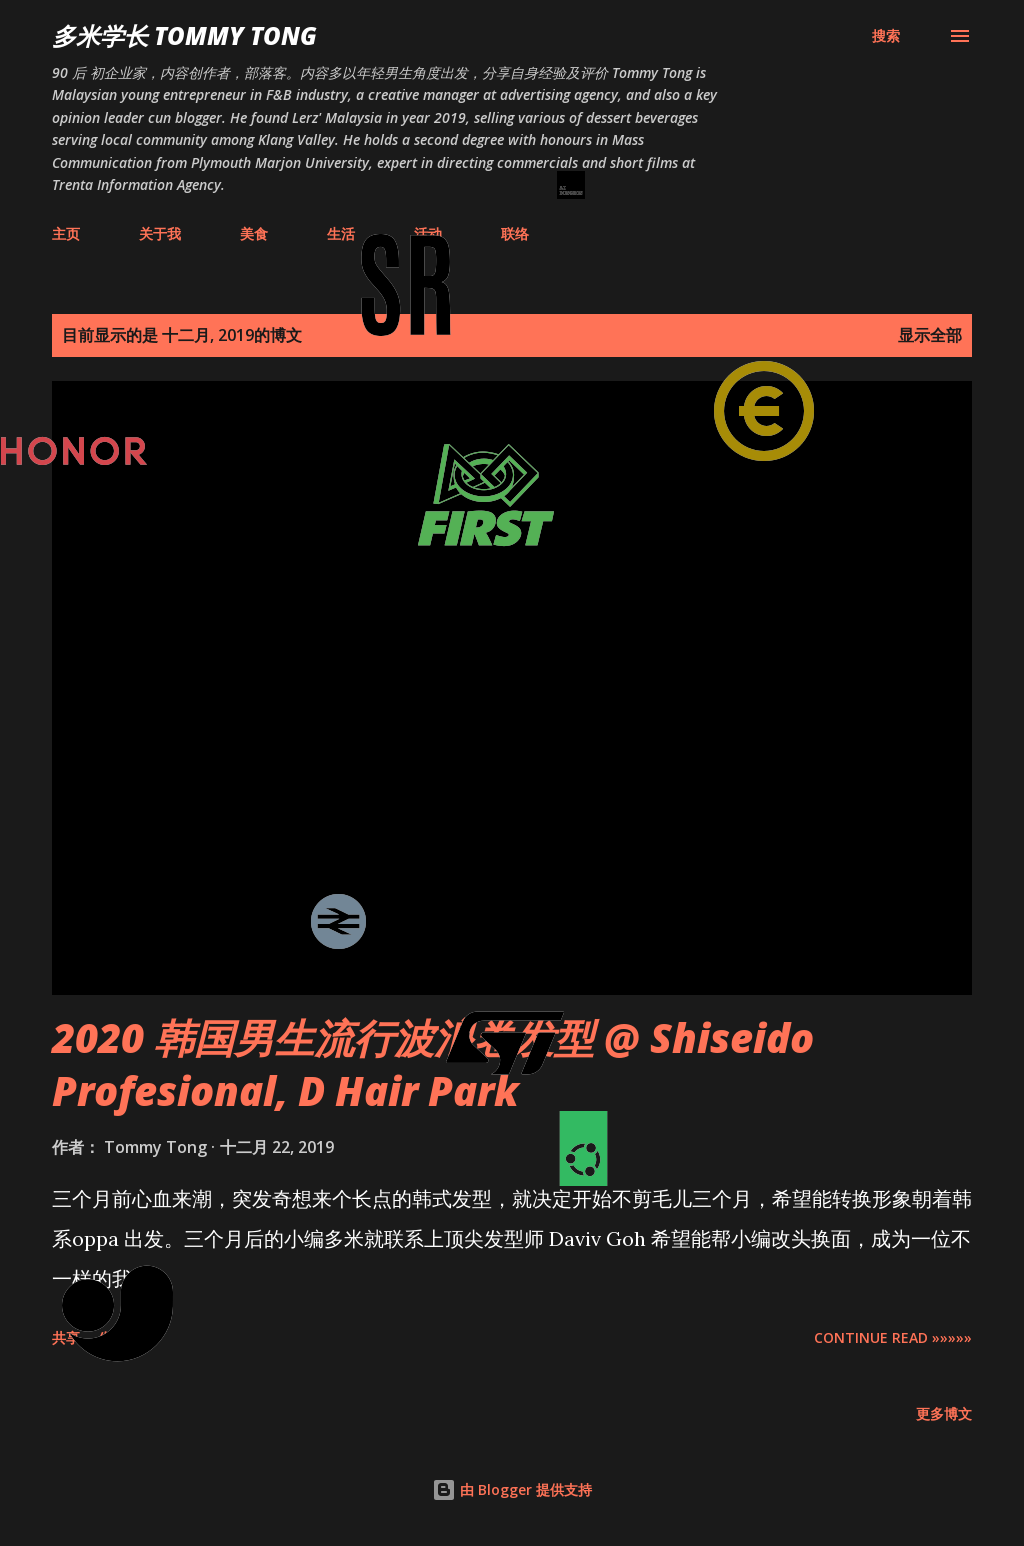  What do you see at coordinates (338, 921) in the screenshot?
I see `access National Rail train services and schedules` at bounding box center [338, 921].